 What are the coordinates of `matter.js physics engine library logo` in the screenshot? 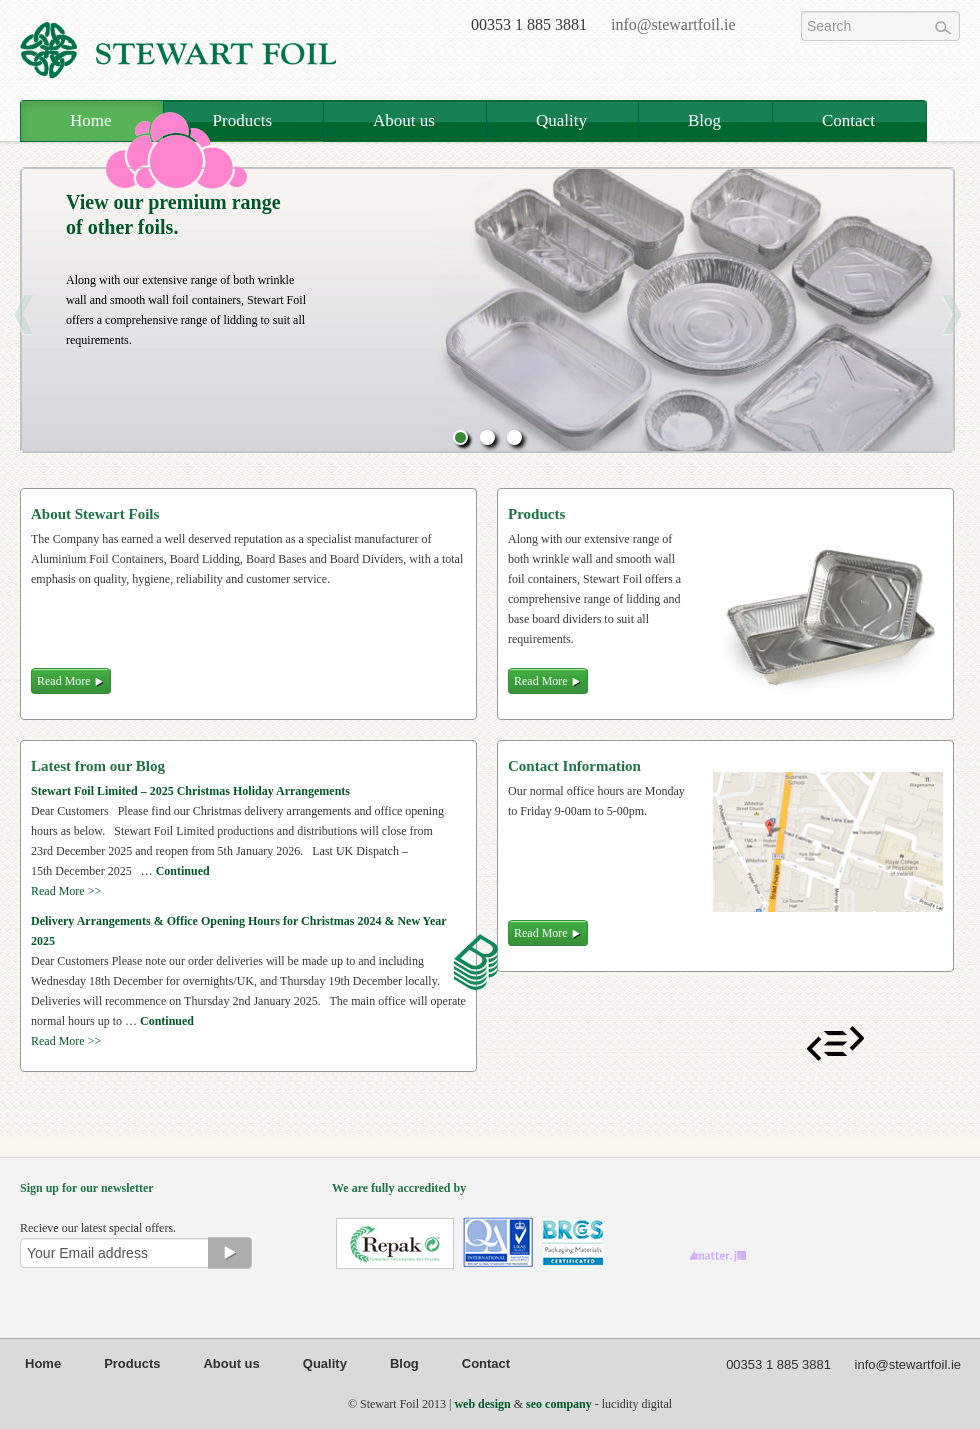 It's located at (717, 1256).